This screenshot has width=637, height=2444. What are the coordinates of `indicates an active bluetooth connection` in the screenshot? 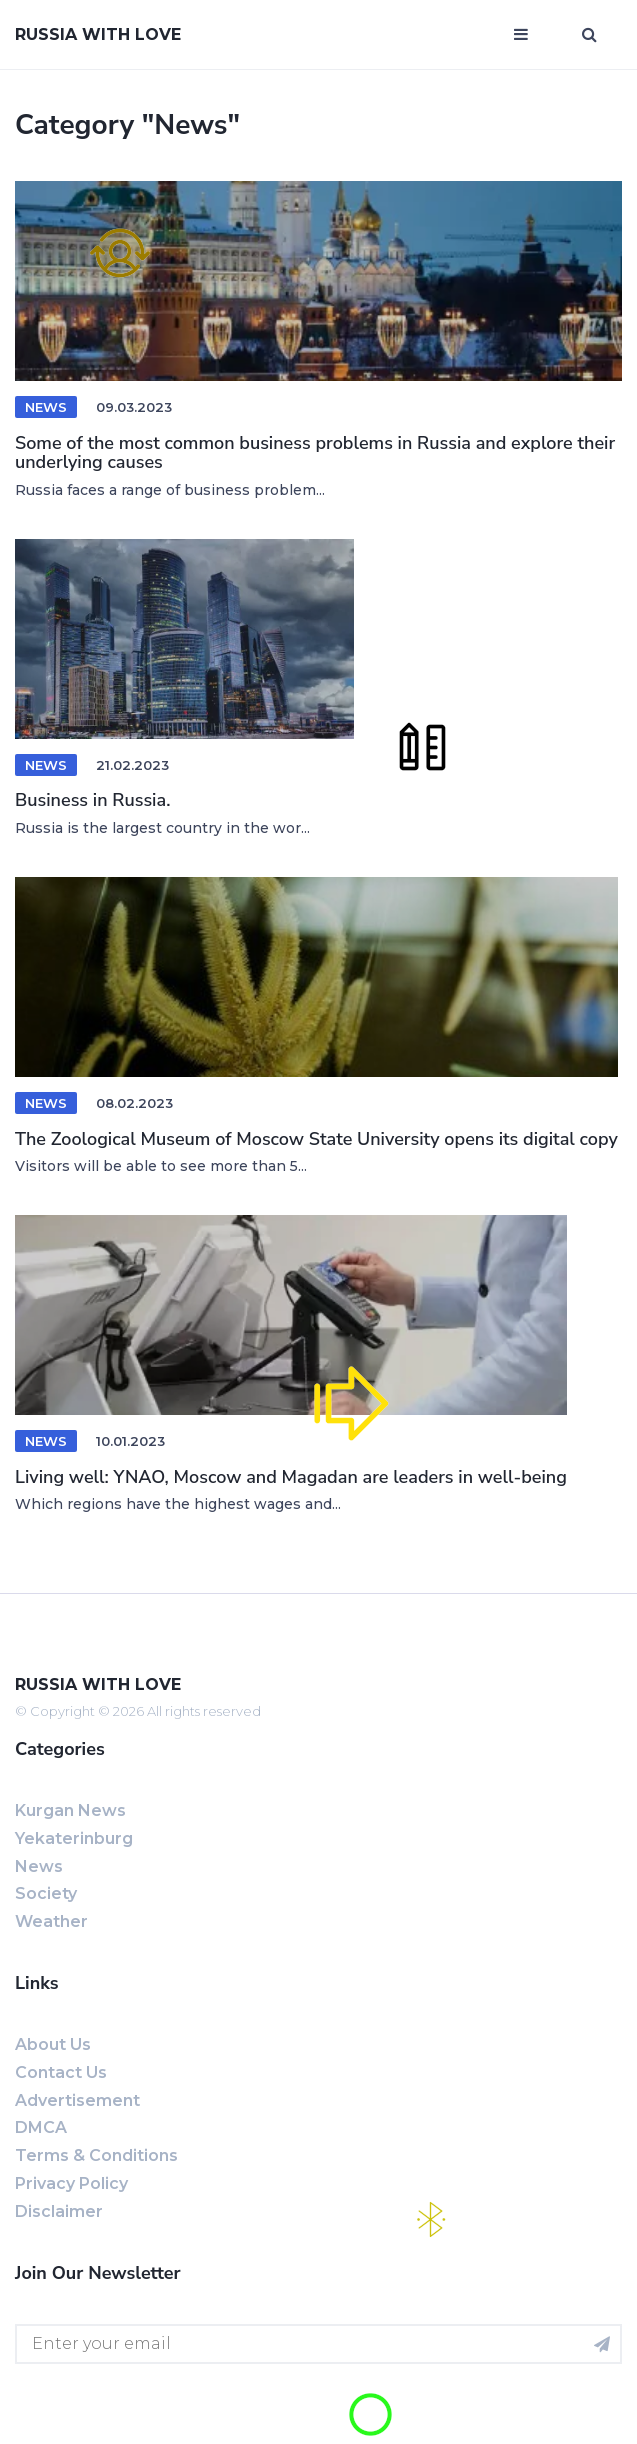 It's located at (430, 2219).